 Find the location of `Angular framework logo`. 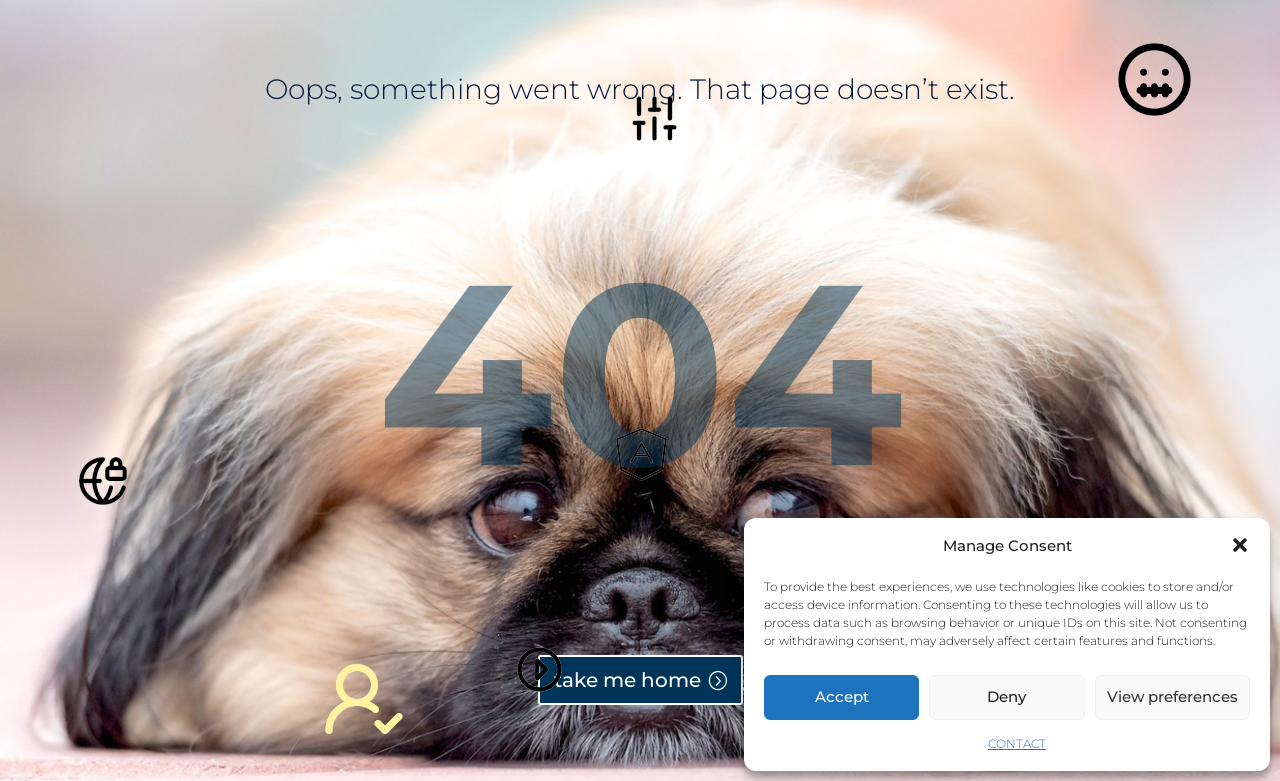

Angular framework logo is located at coordinates (641, 453).